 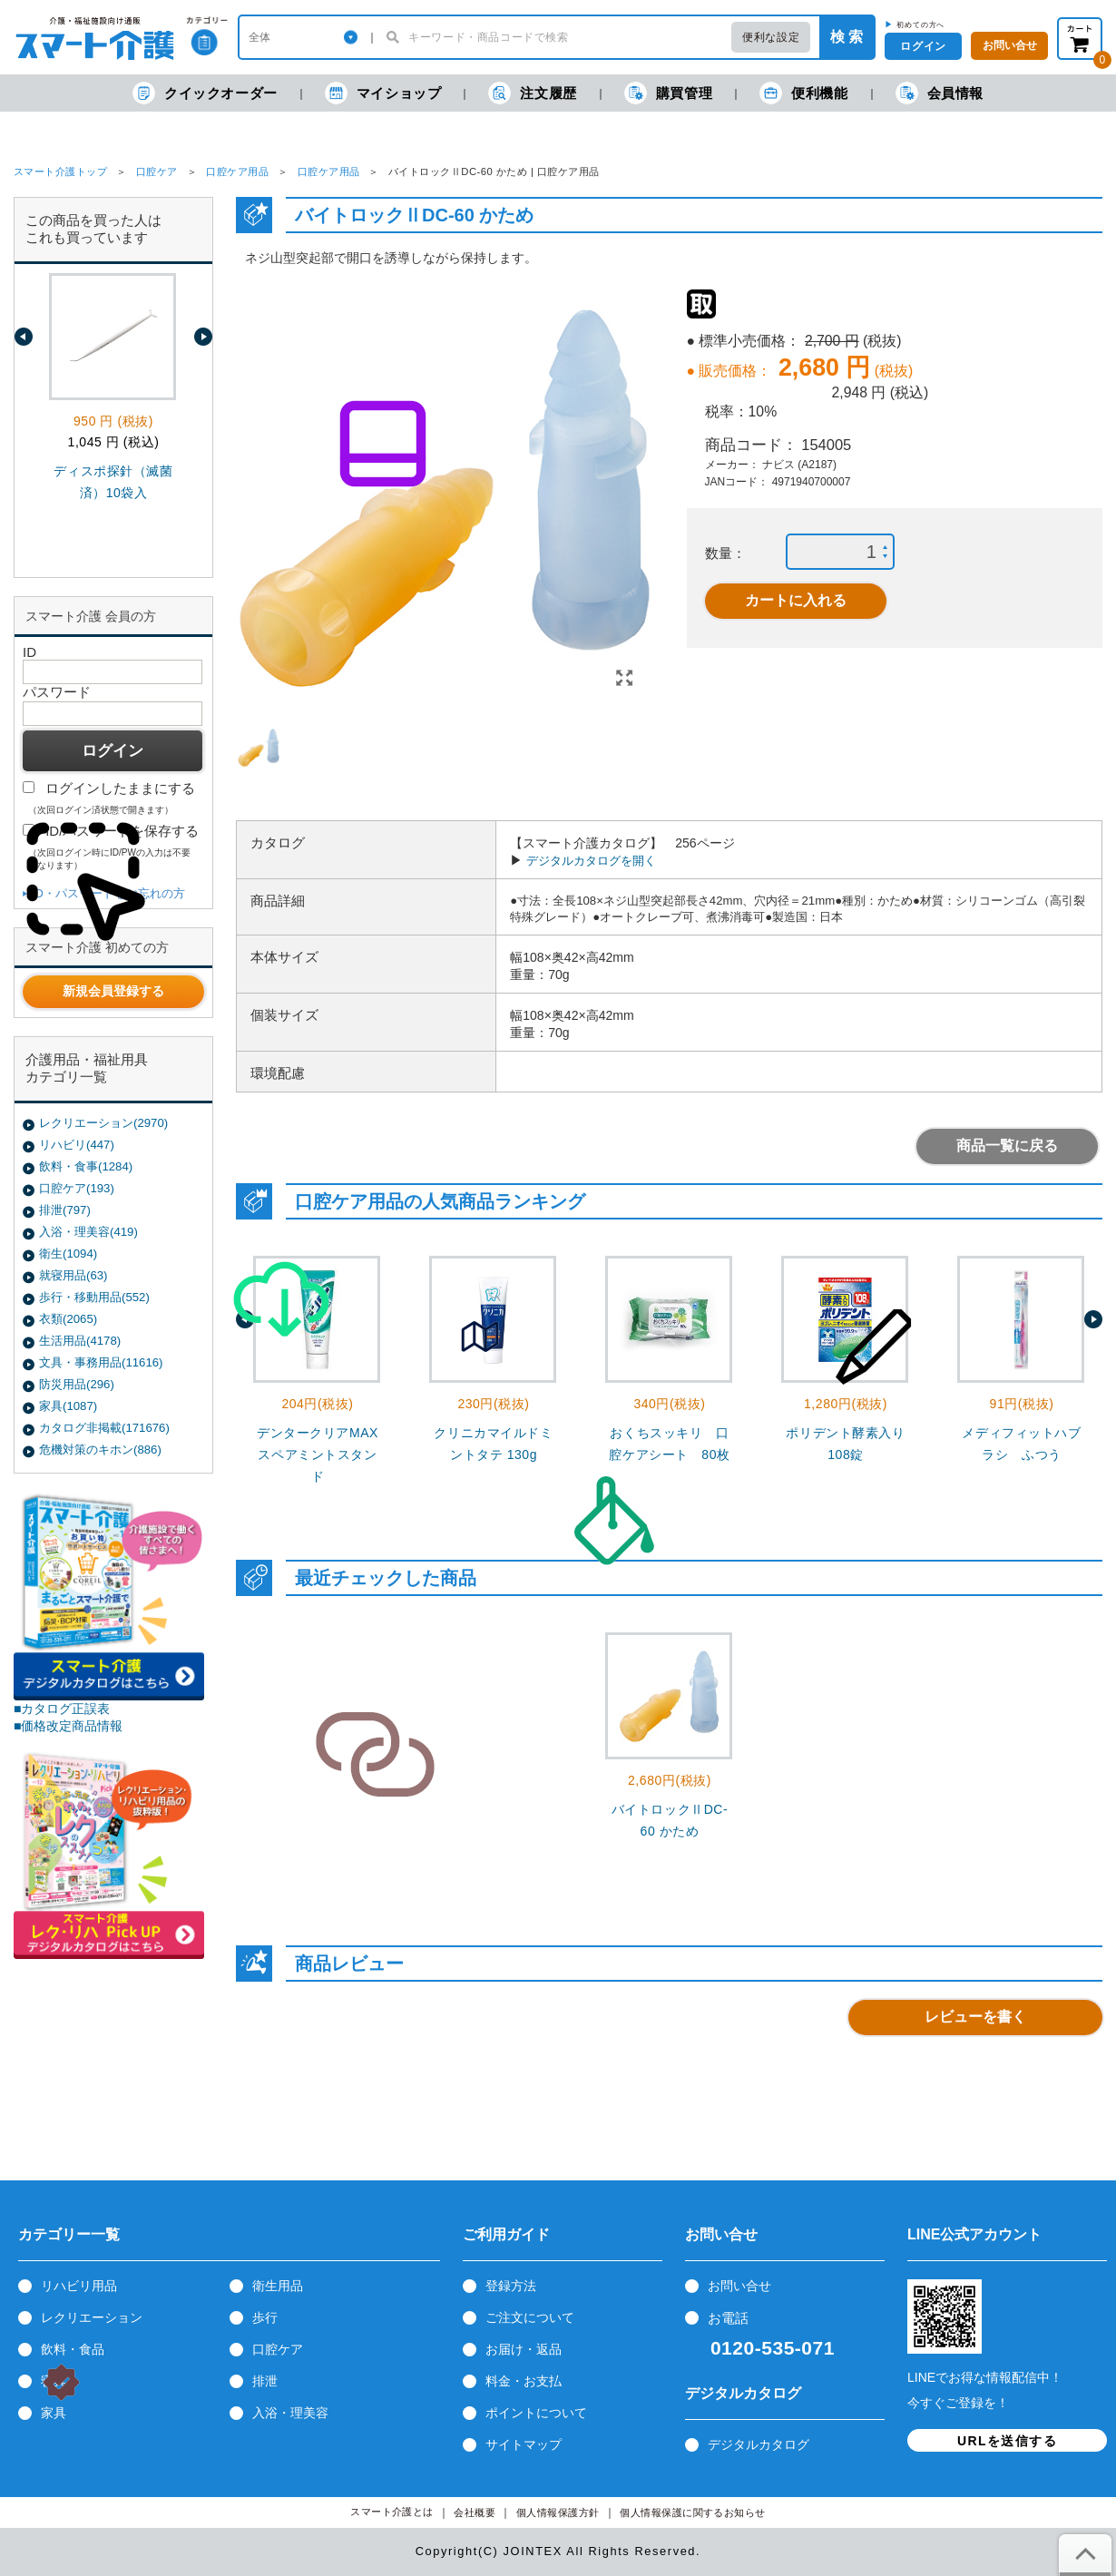 What do you see at coordinates (61, 2382) in the screenshot?
I see `indicates a verified or authenticated account` at bounding box center [61, 2382].